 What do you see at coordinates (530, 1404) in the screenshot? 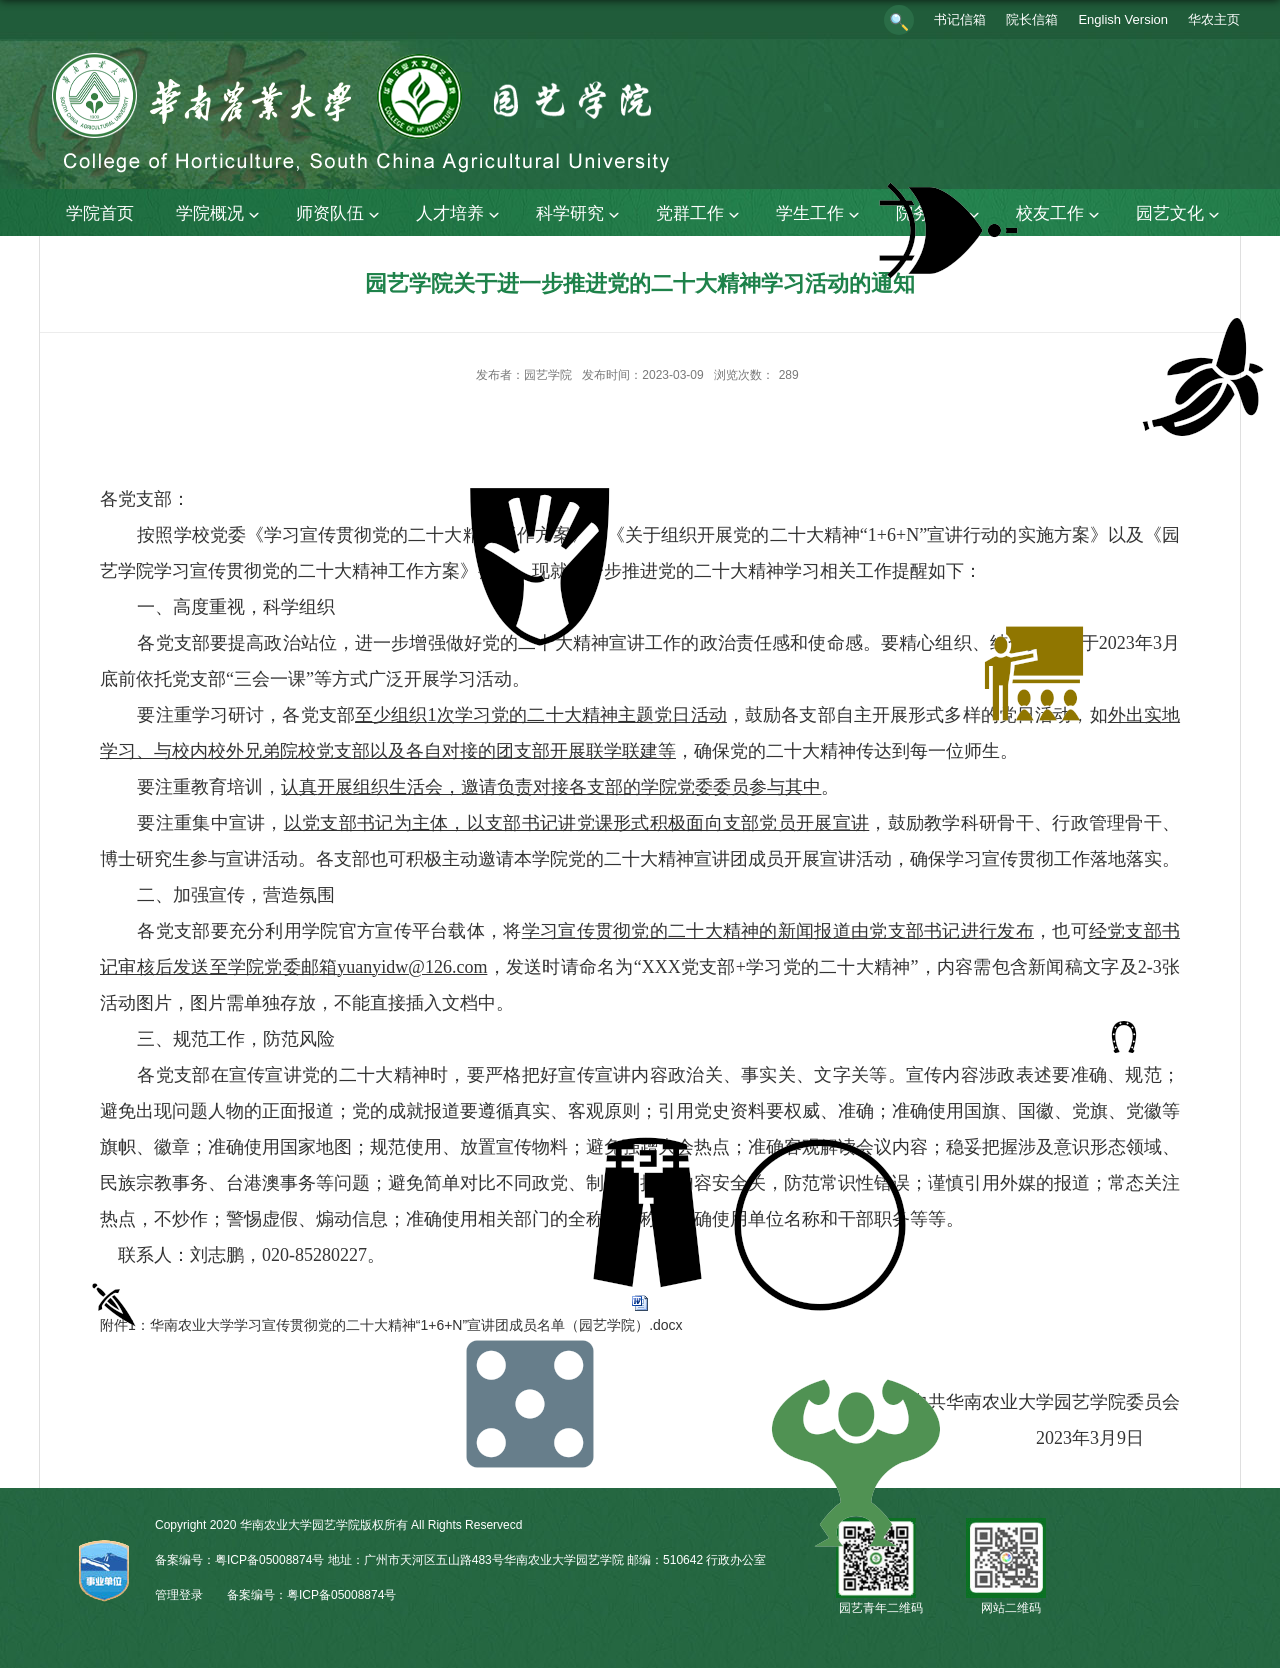
I see `roll the dice or generate a random number` at bounding box center [530, 1404].